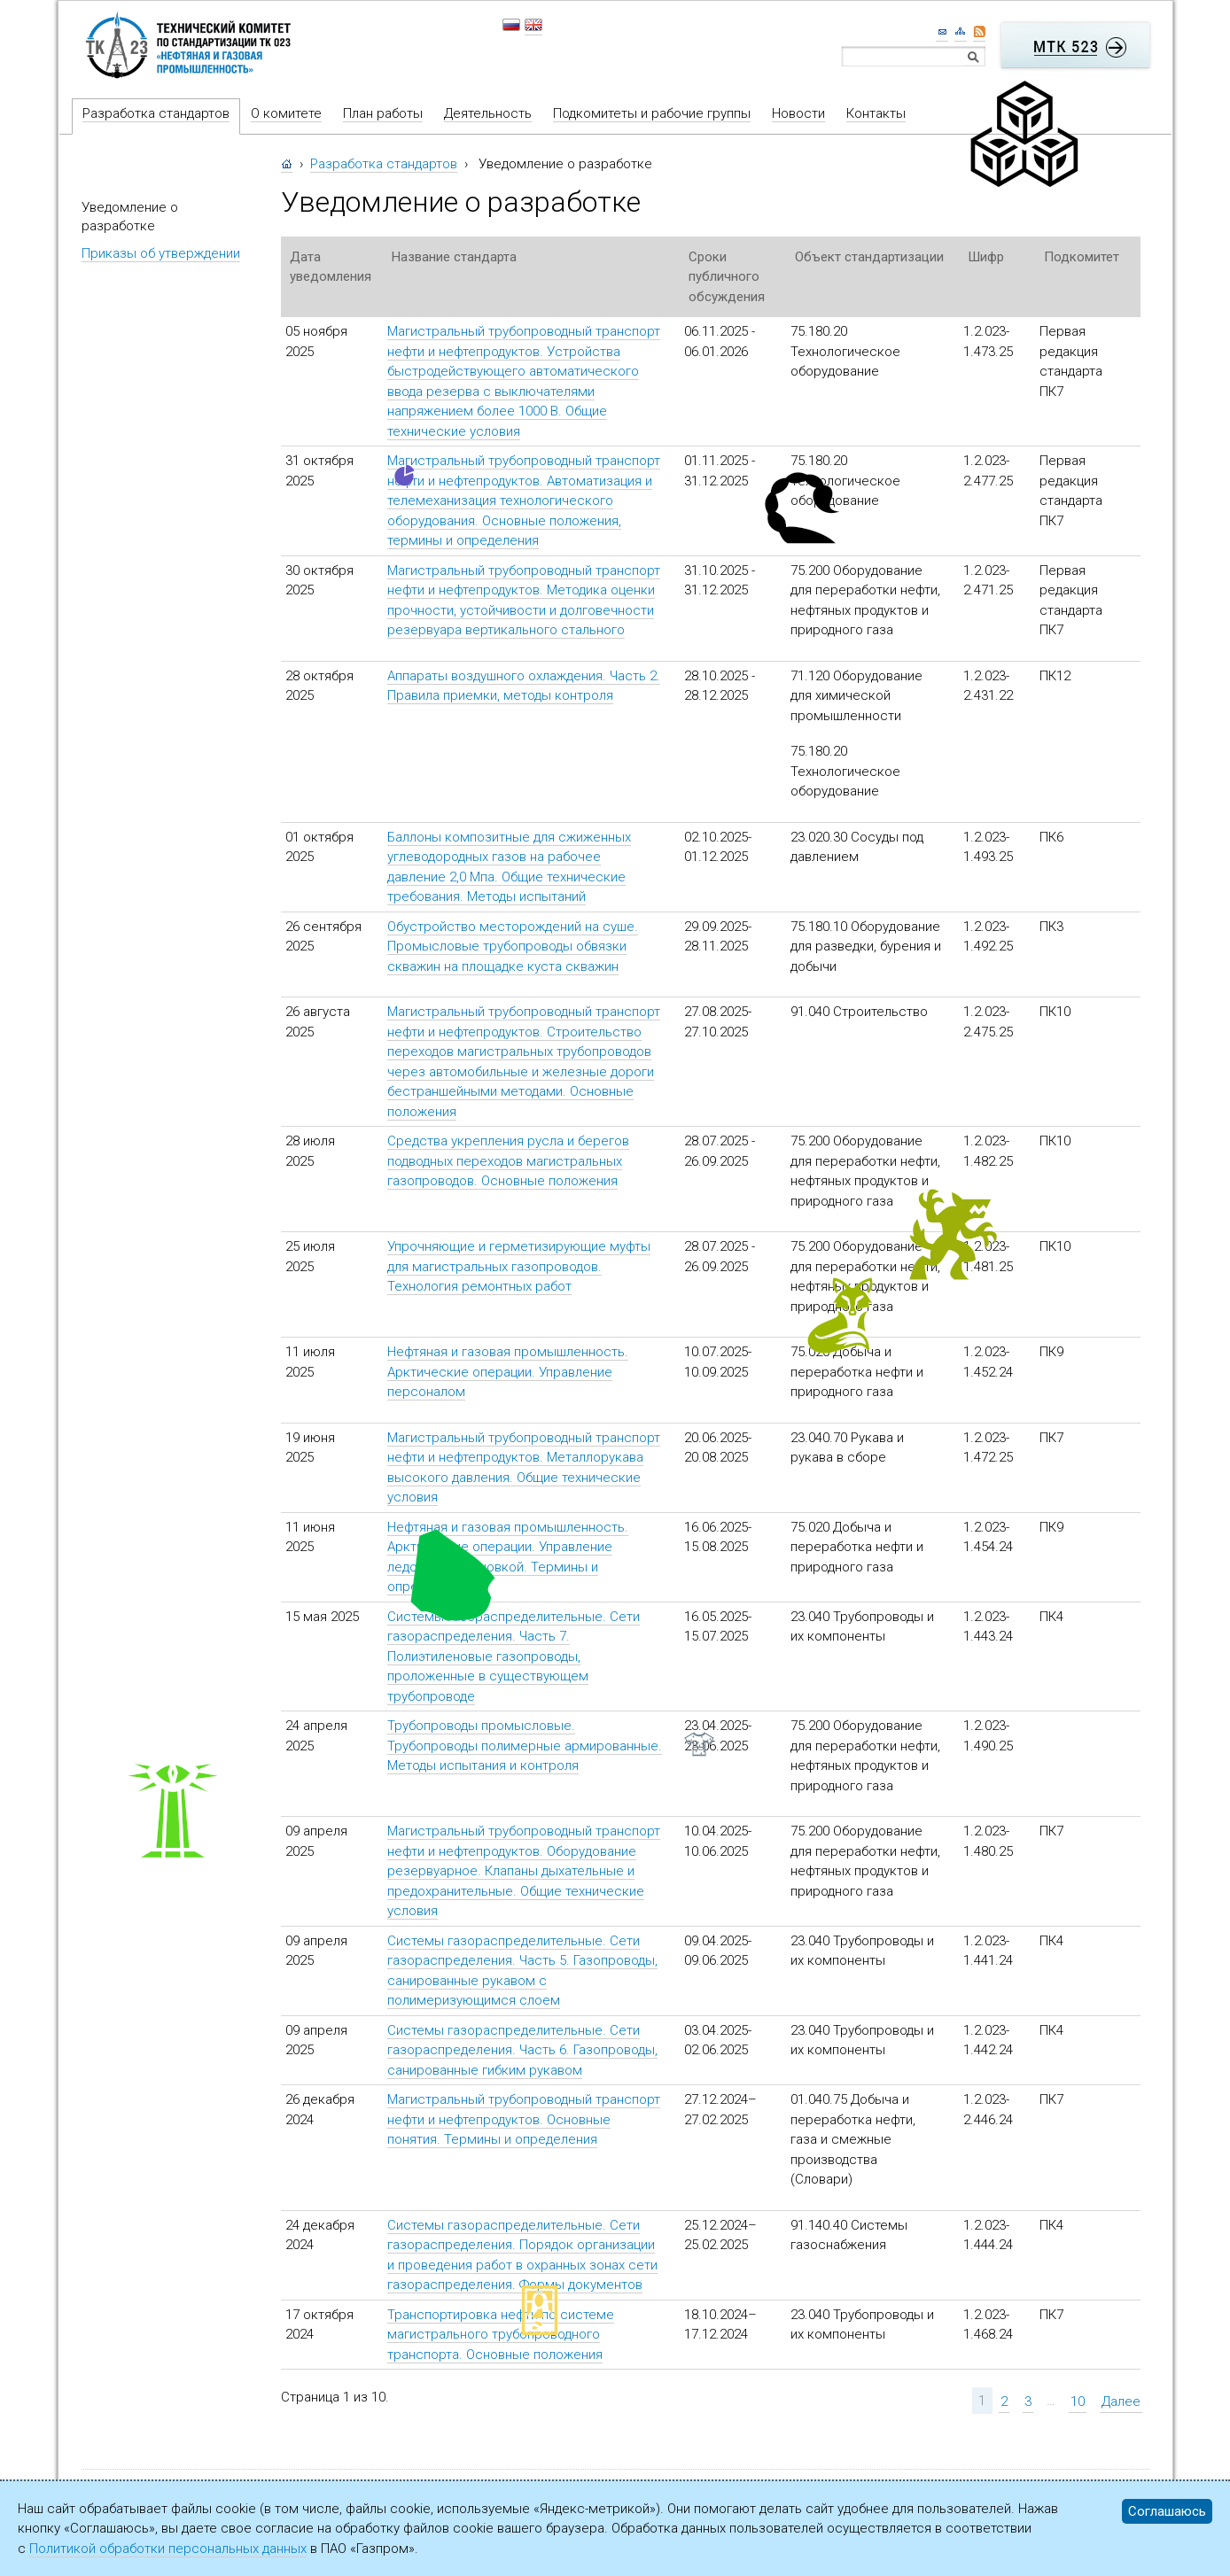 This screenshot has width=1230, height=2576. I want to click on view artwork or gallery, so click(540, 2310).